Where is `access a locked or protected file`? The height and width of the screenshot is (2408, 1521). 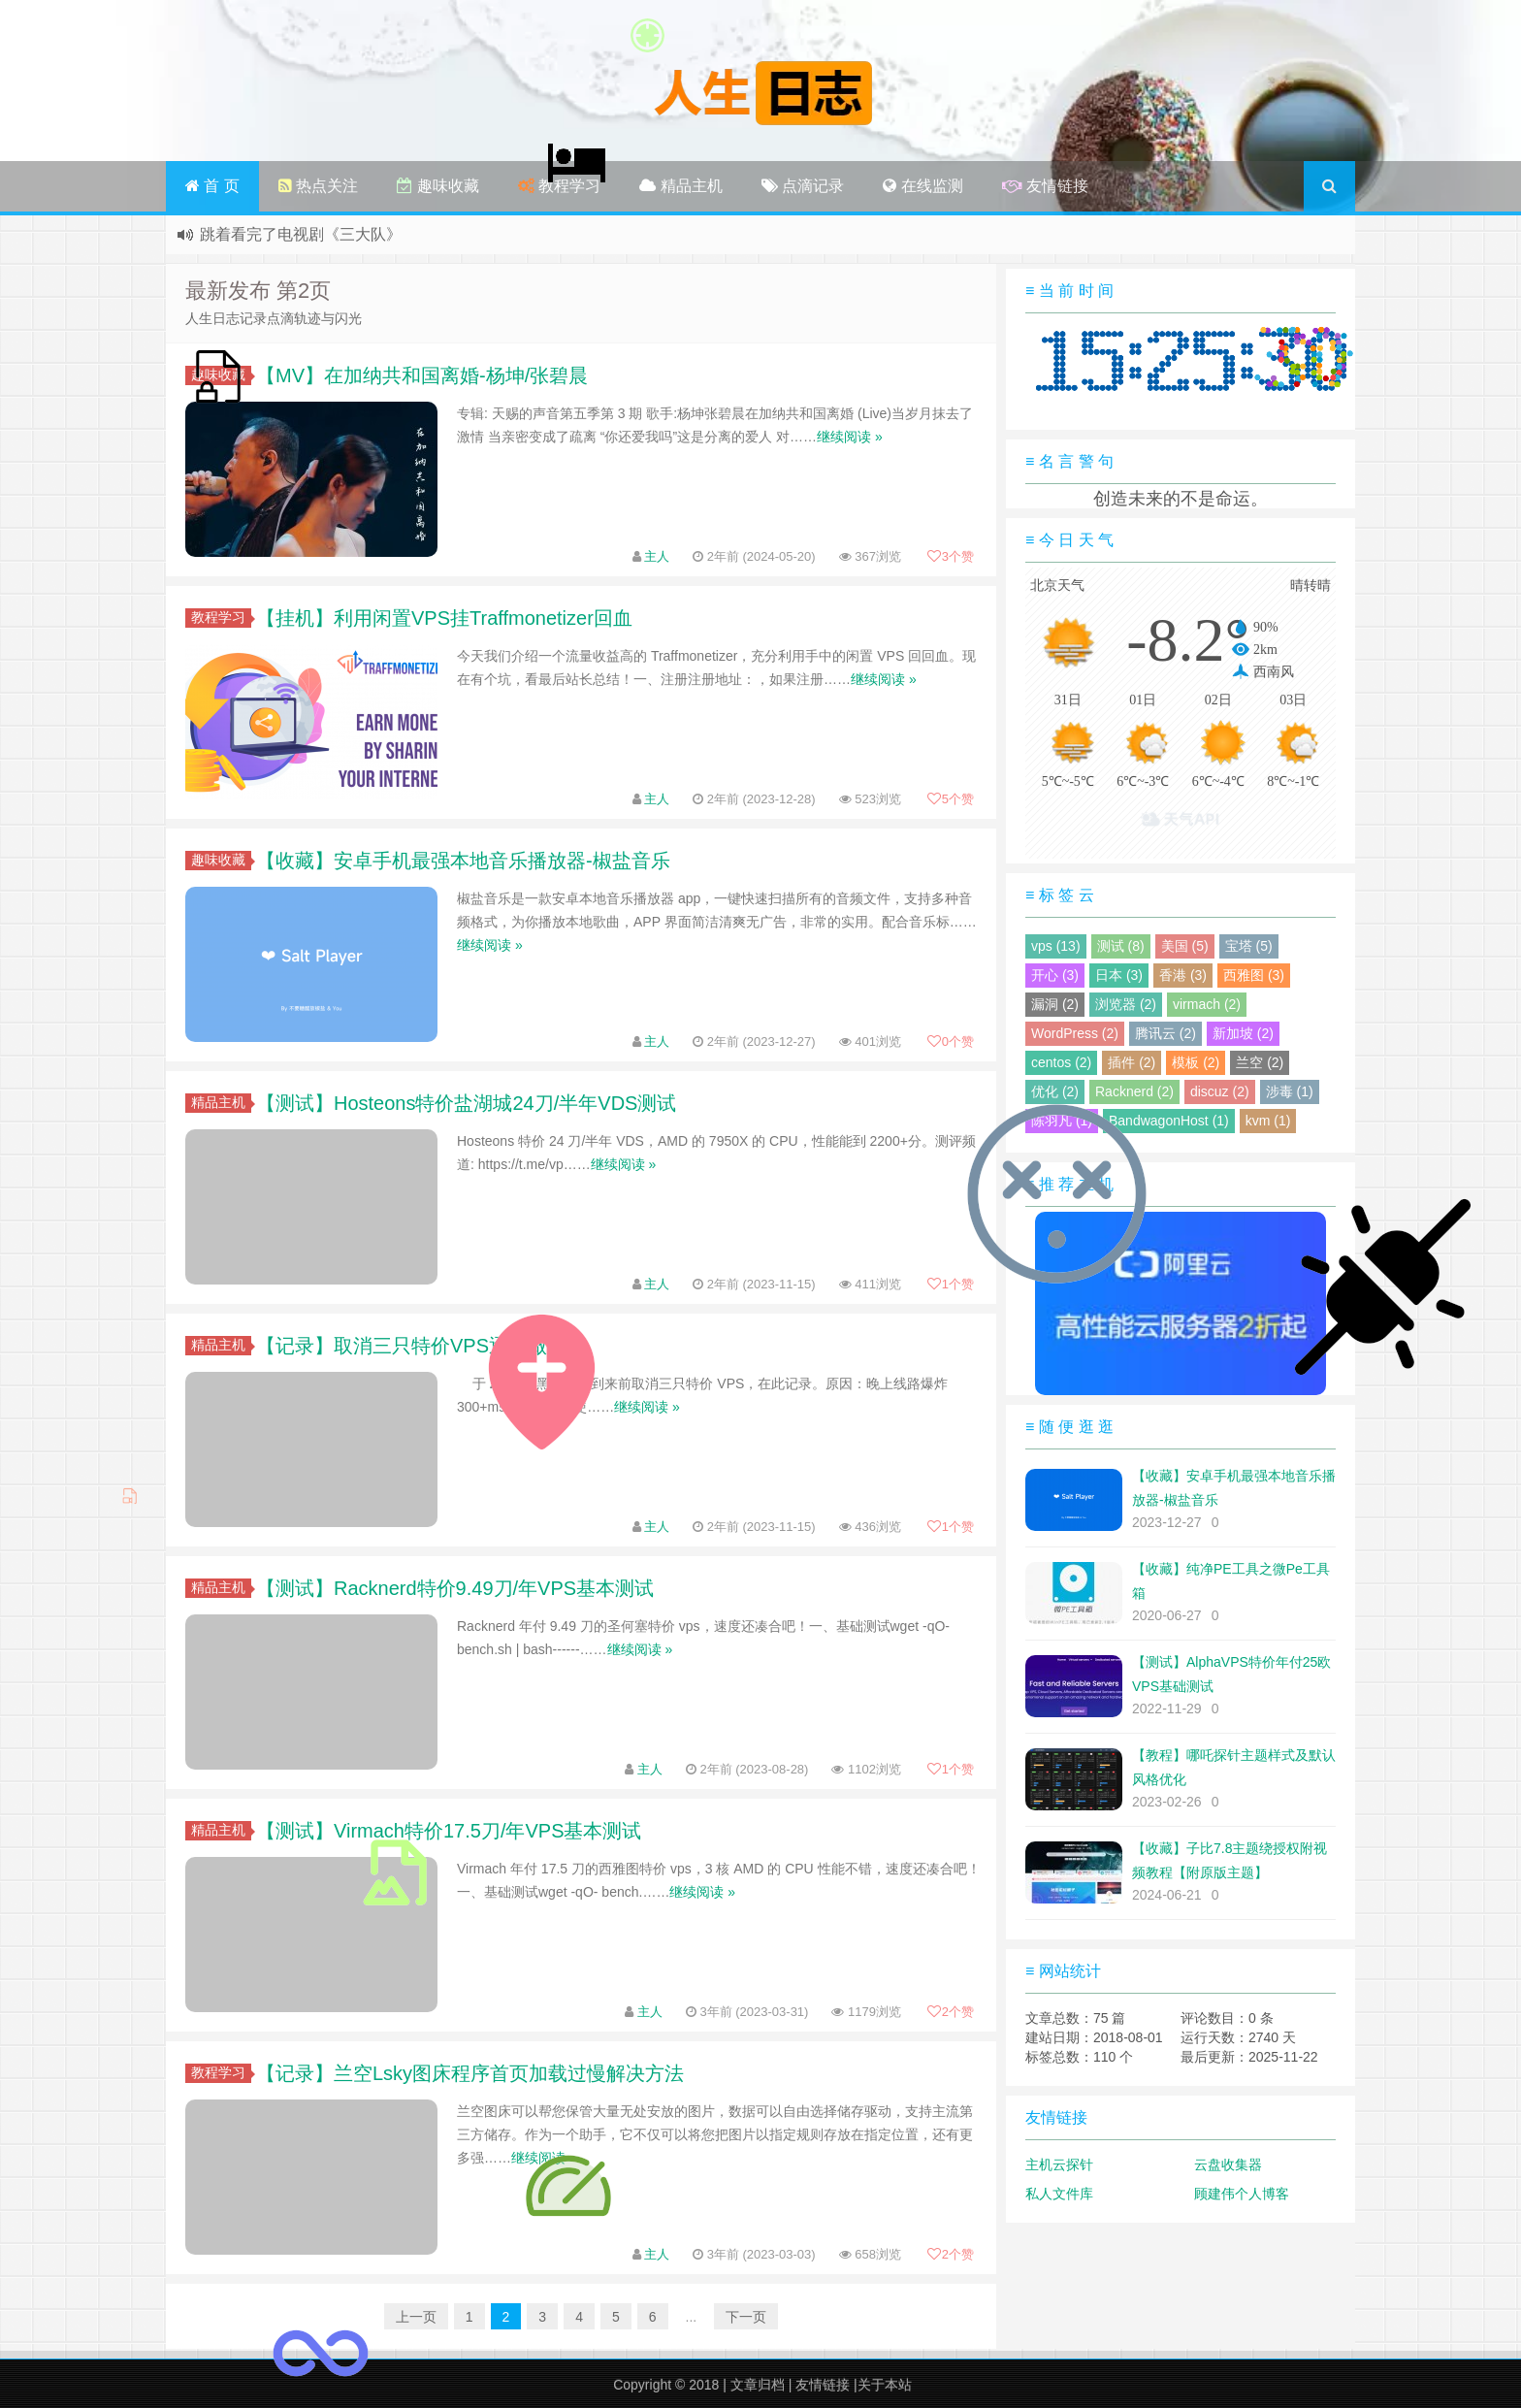 access a locked or protected file is located at coordinates (218, 376).